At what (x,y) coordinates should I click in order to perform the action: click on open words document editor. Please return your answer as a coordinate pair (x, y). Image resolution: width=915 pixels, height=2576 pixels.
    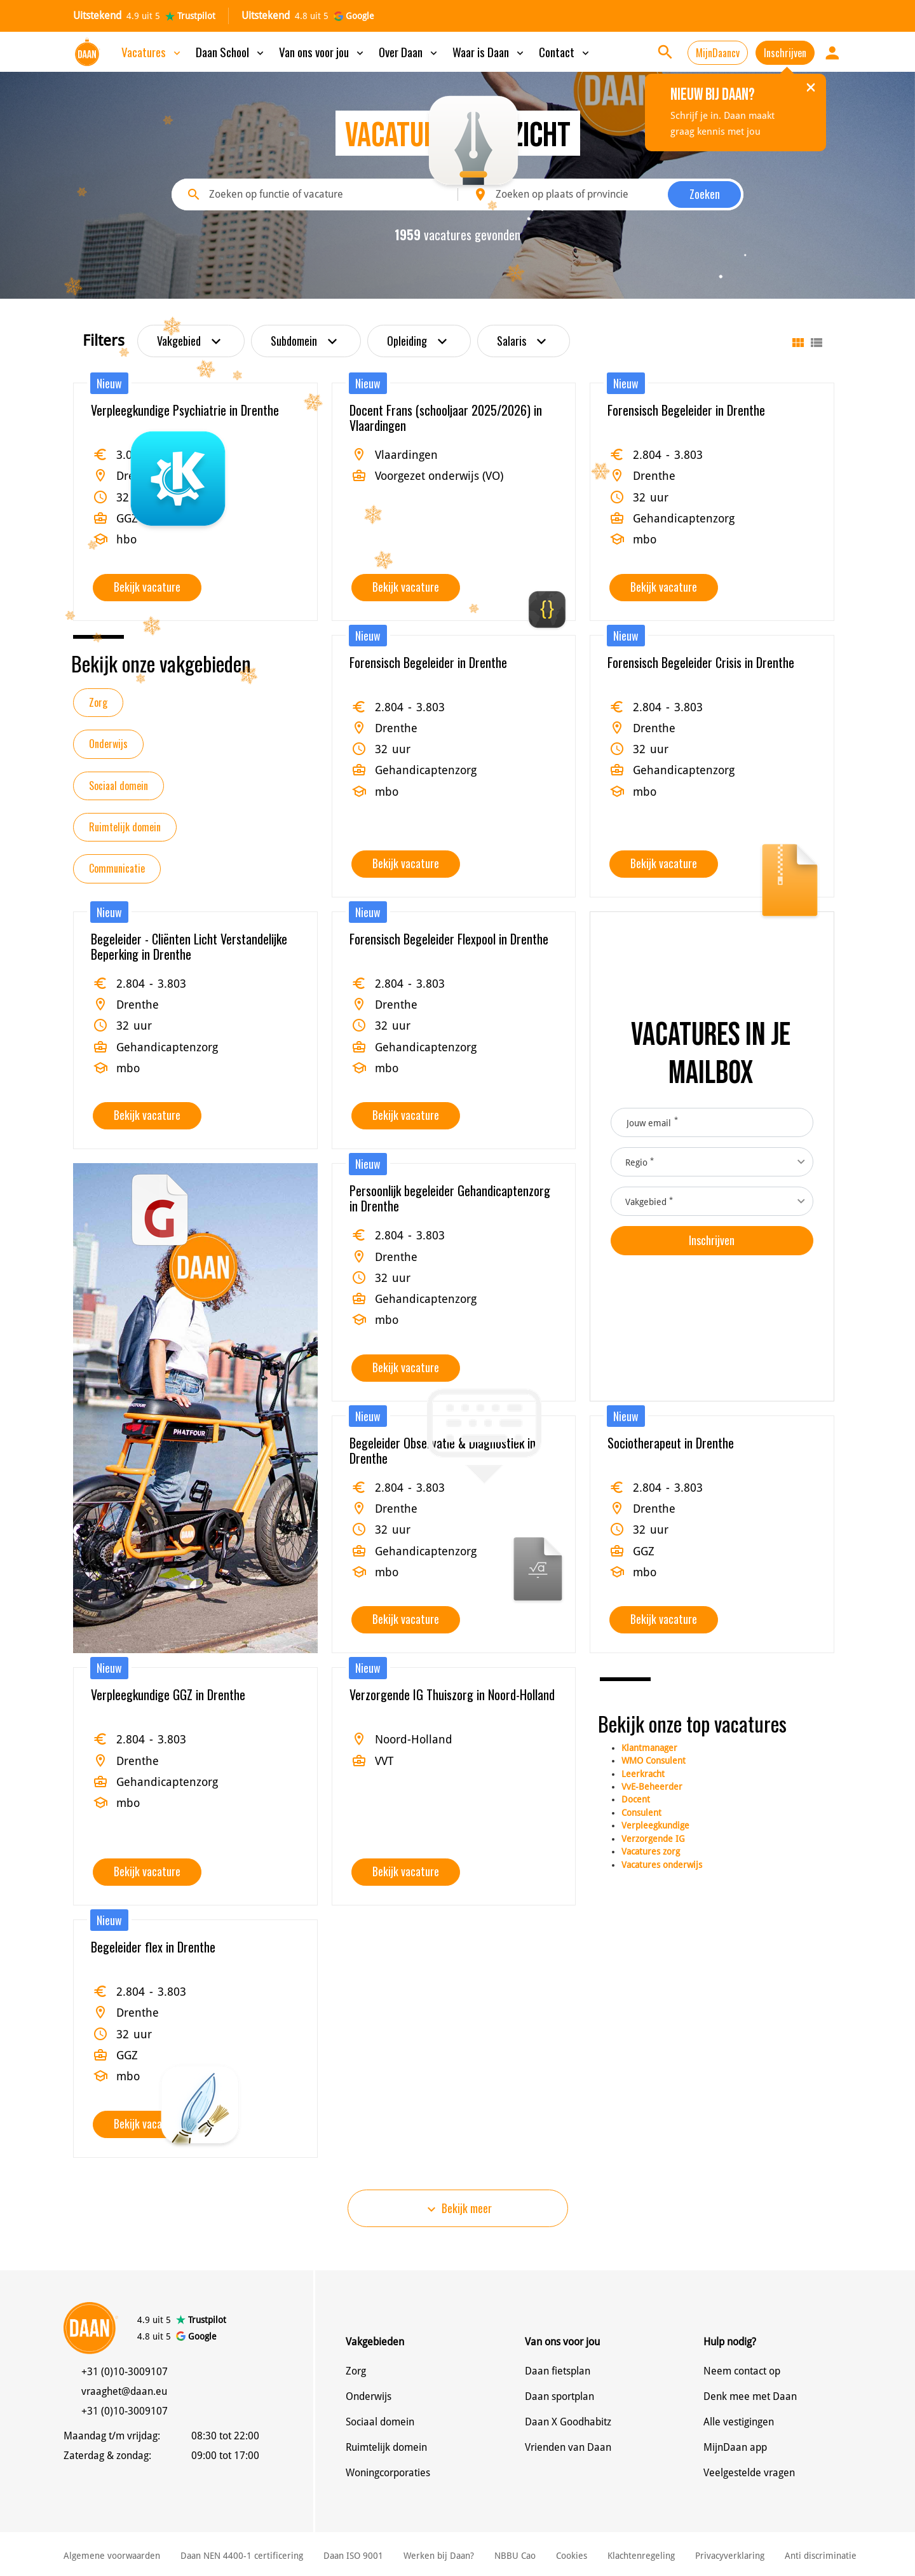
    Looking at the image, I should click on (473, 140).